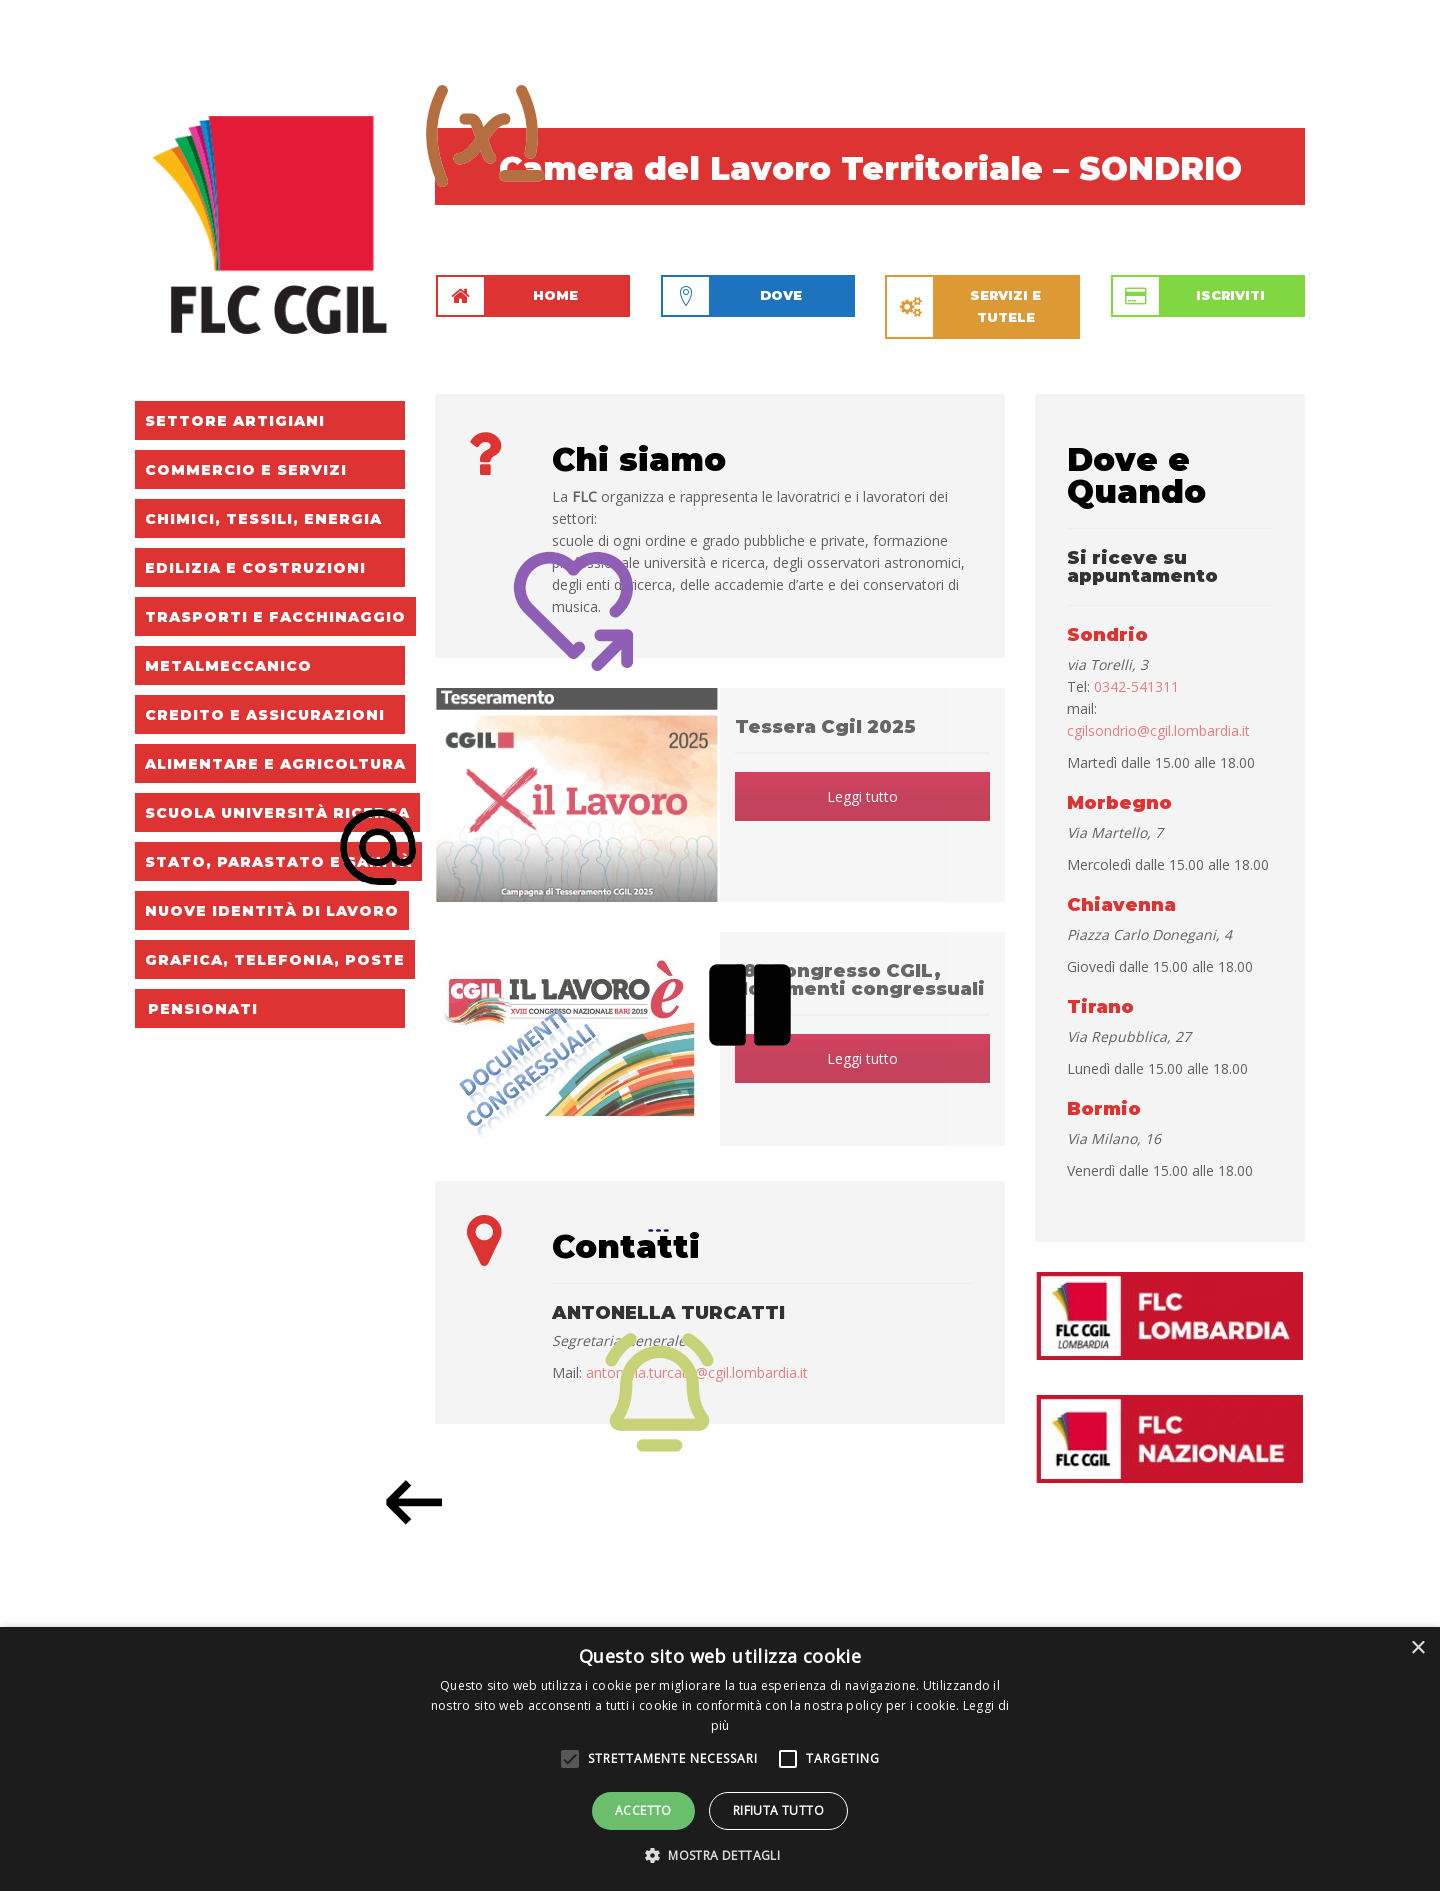 This screenshot has width=1440, height=1891. I want to click on switch to two-column layout, so click(750, 1005).